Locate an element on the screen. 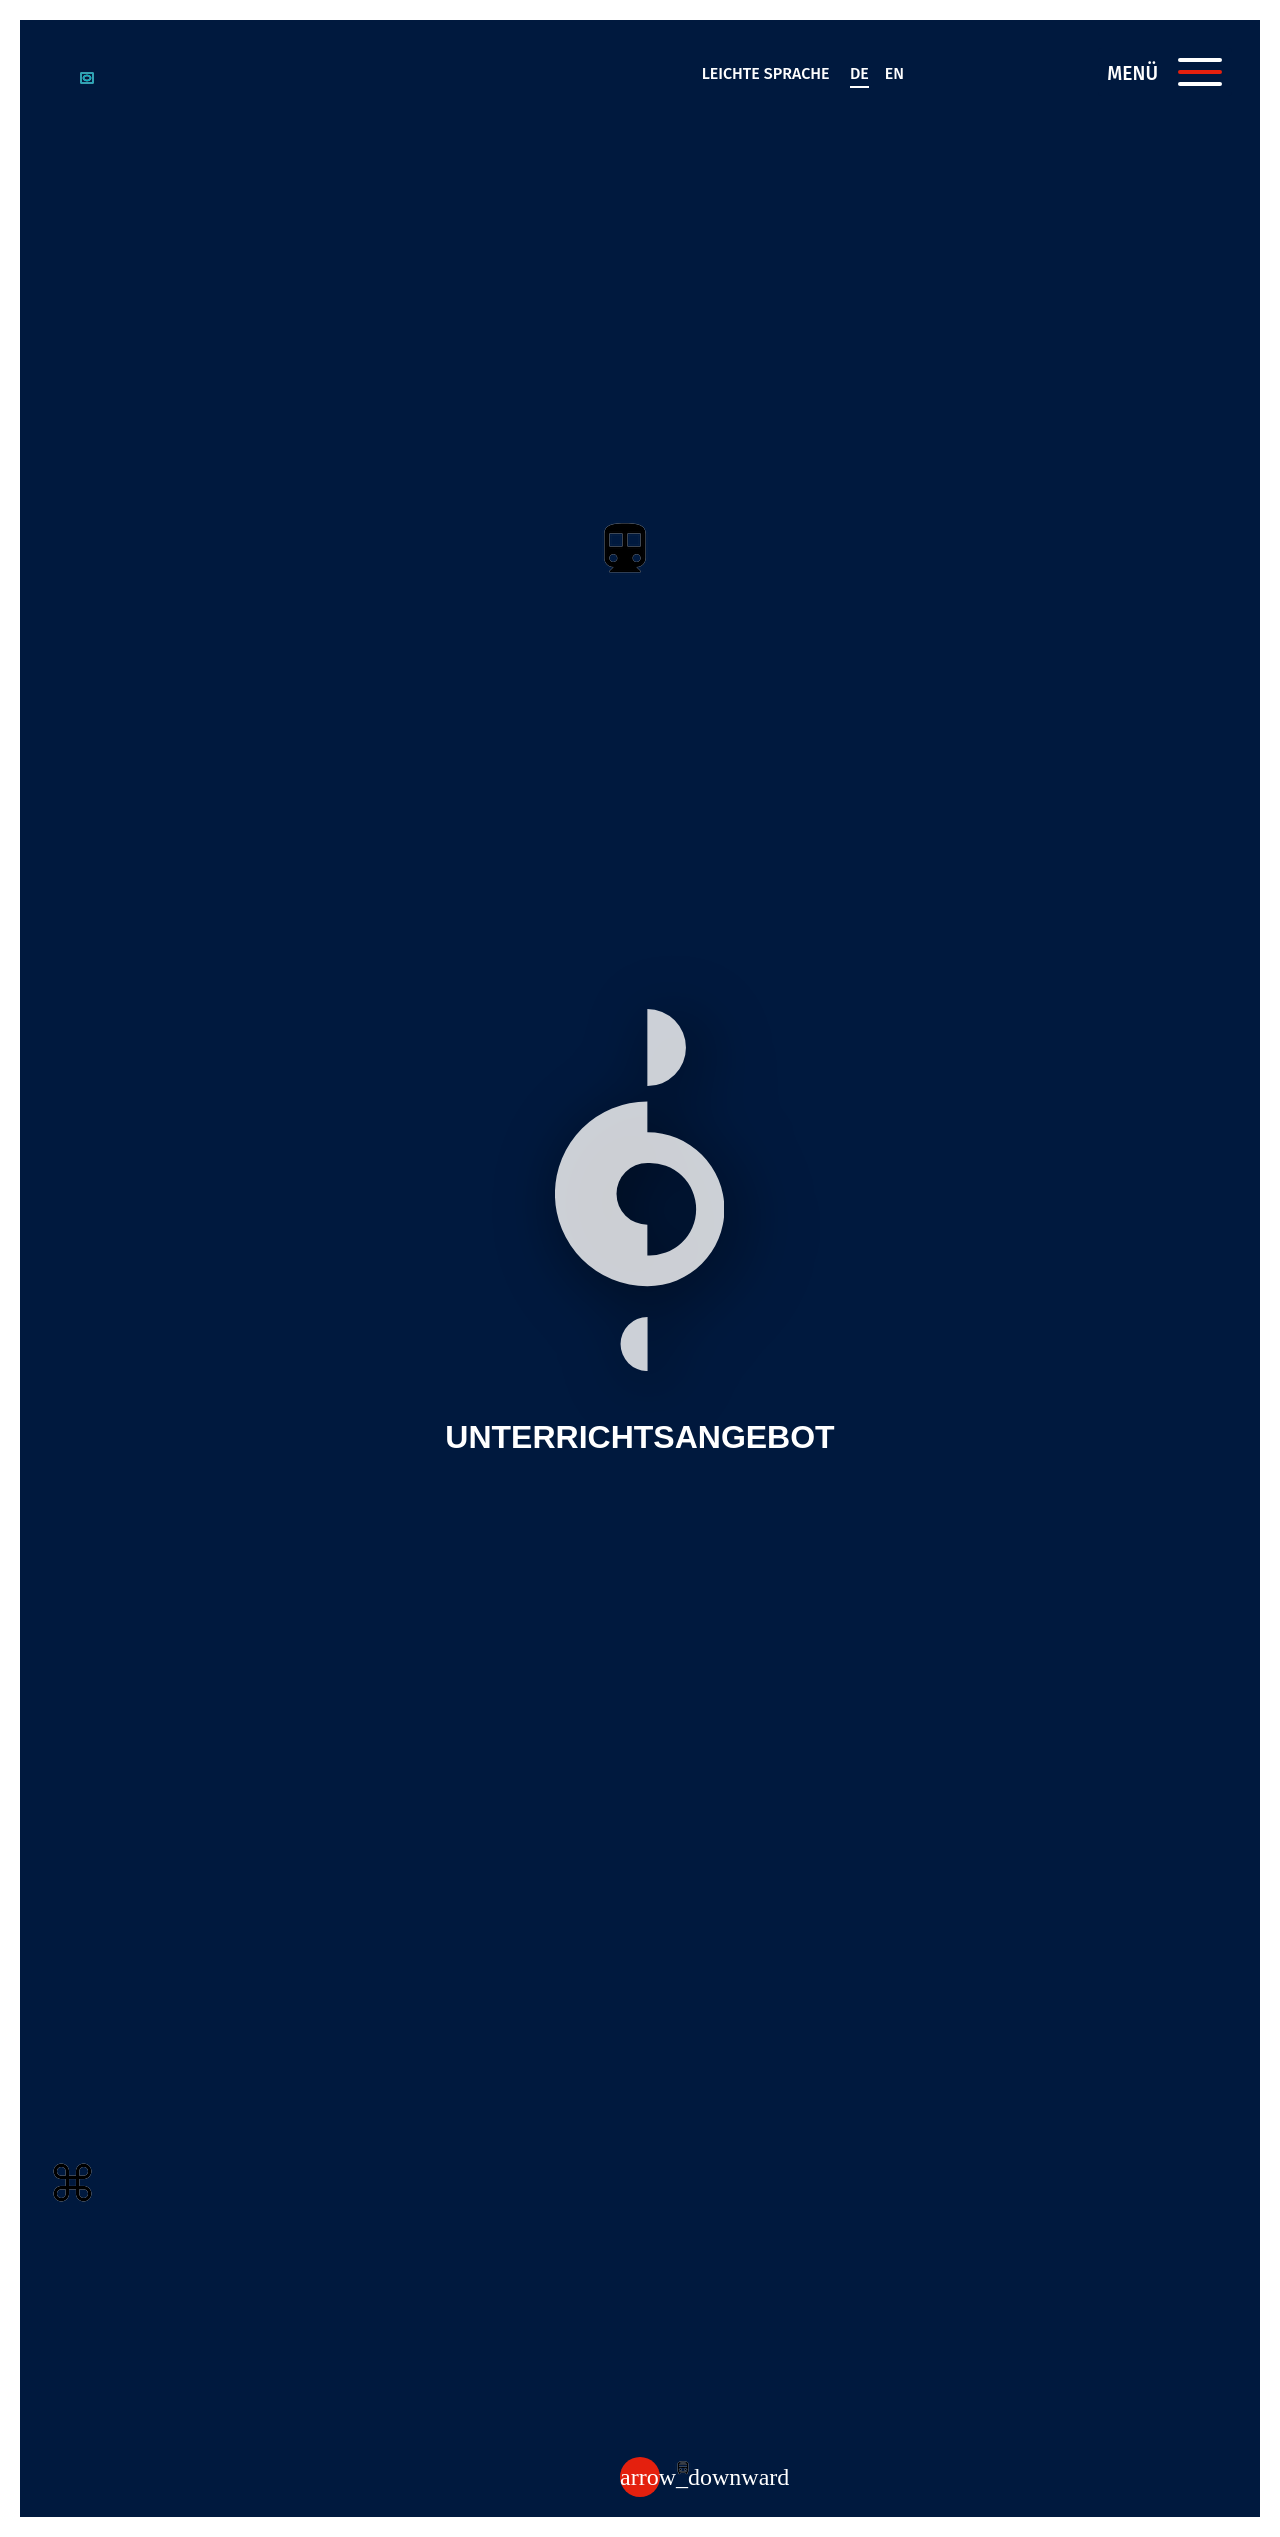 The height and width of the screenshot is (2537, 1280). get bus directions or routes is located at coordinates (683, 2468).